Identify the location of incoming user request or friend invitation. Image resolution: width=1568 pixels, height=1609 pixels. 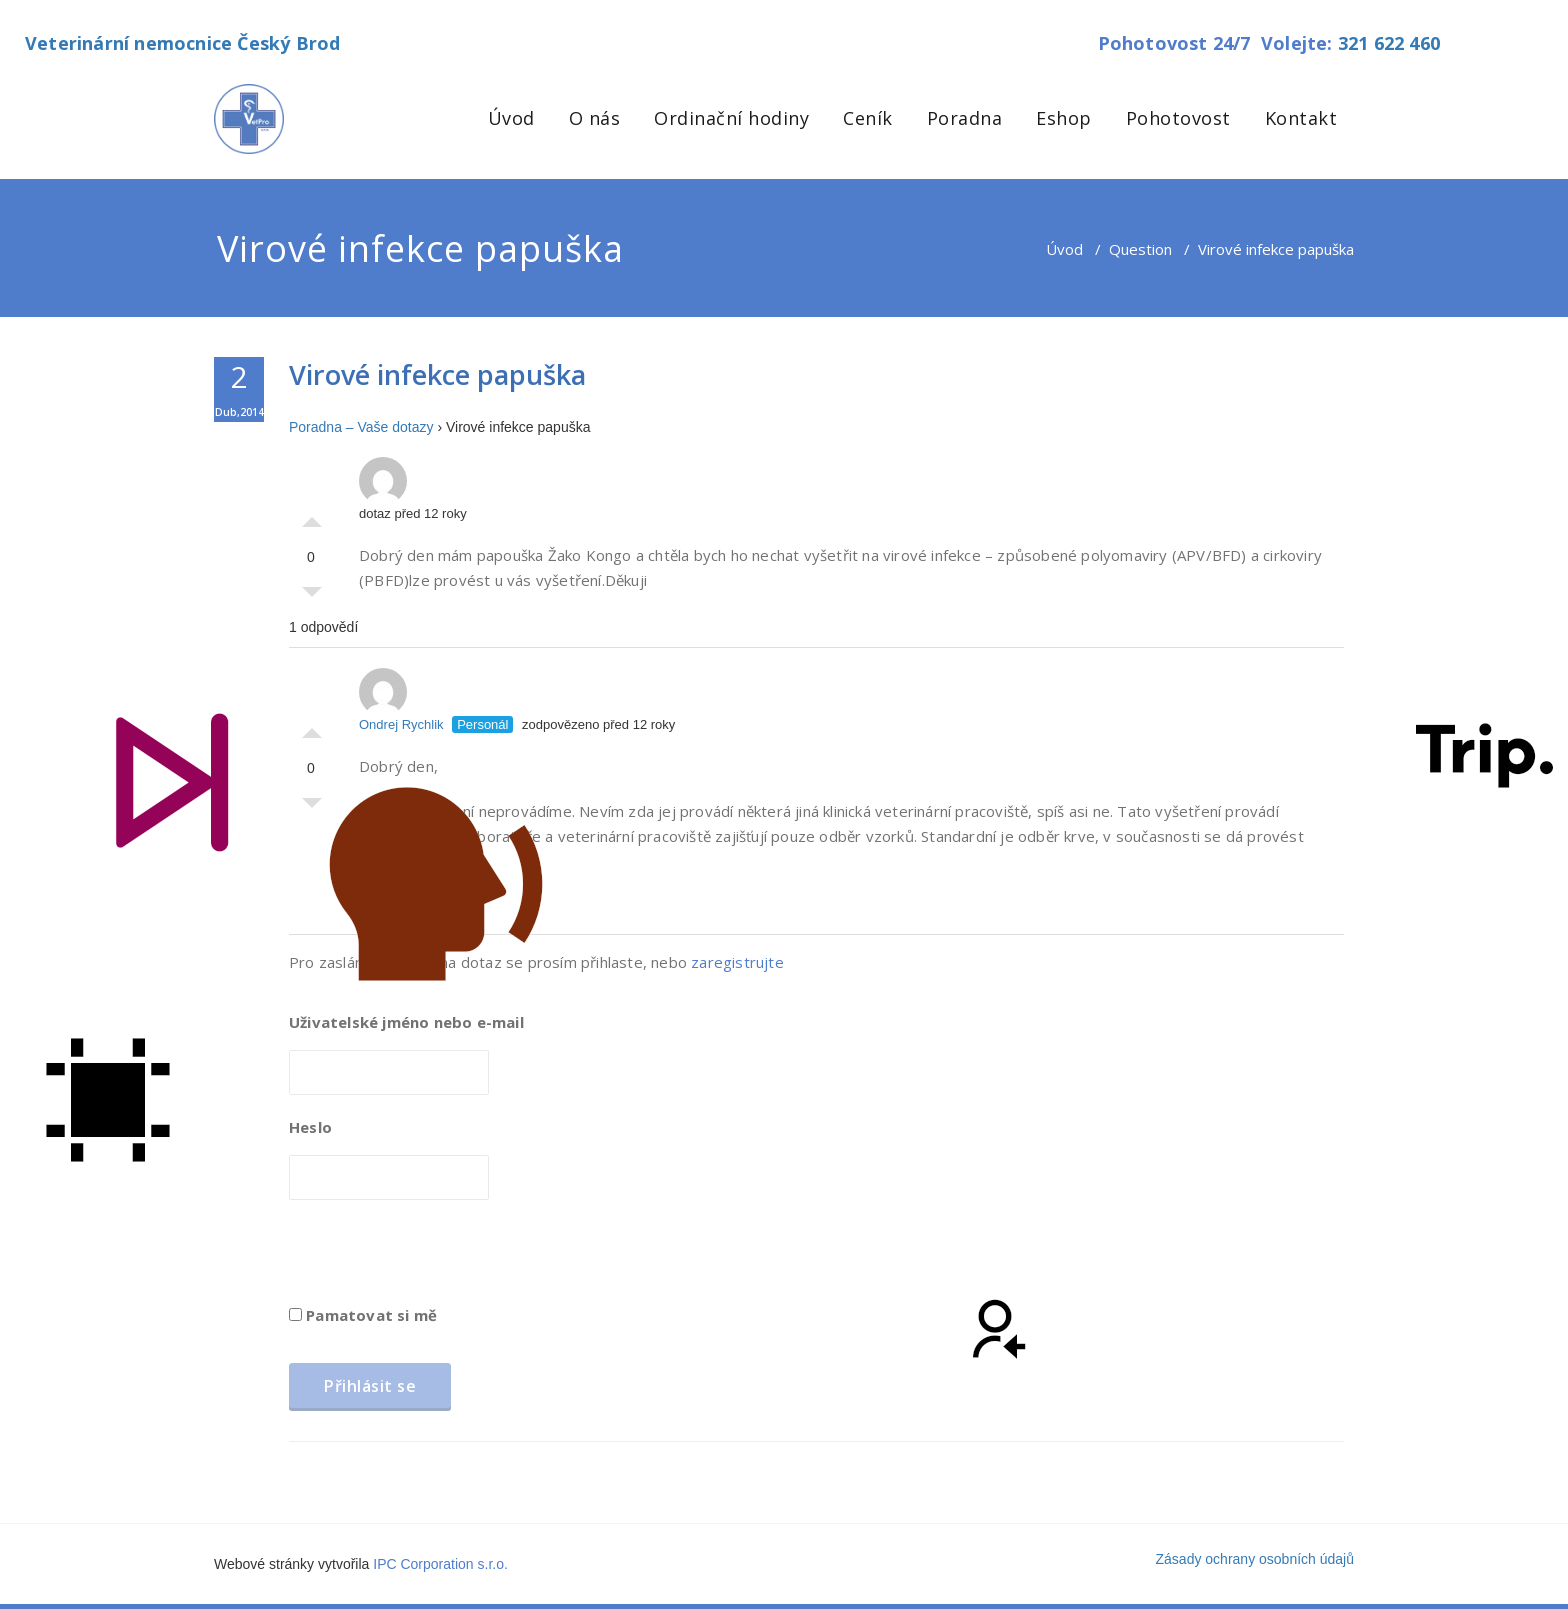
(995, 1330).